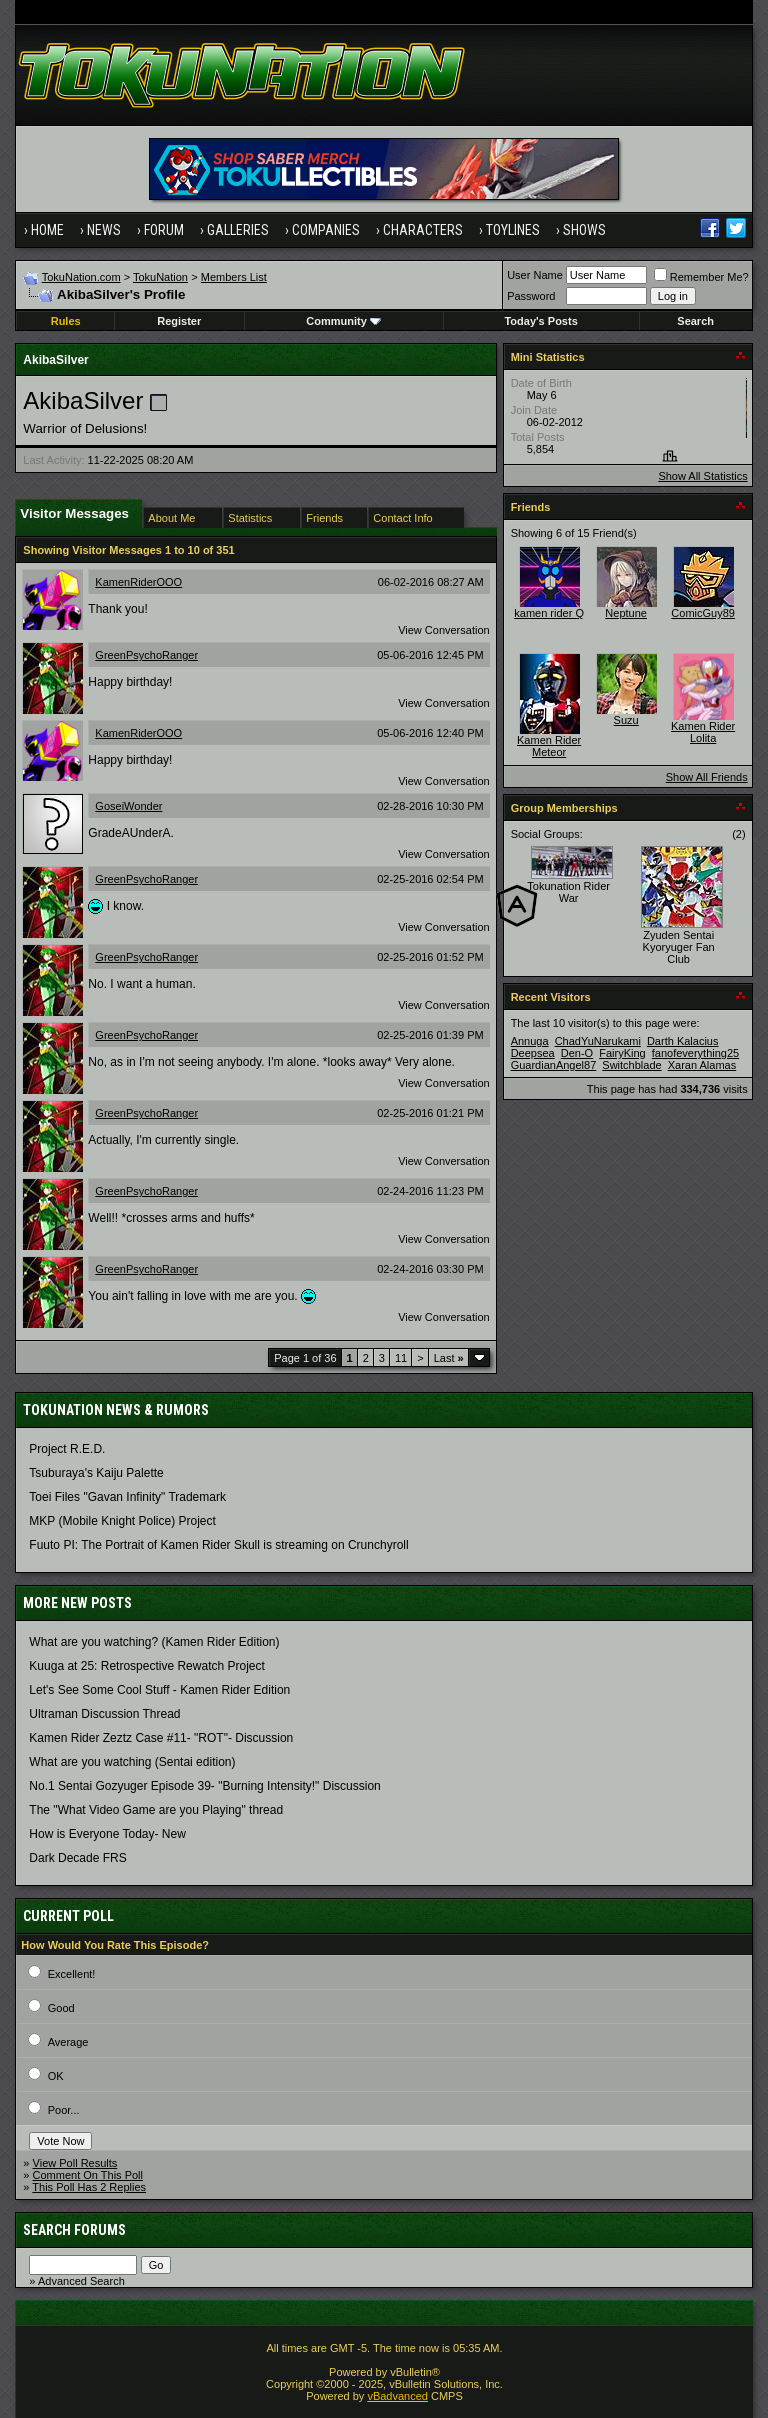 Image resolution: width=768 pixels, height=2418 pixels. Describe the element at coordinates (517, 905) in the screenshot. I see `Angular framework logo` at that location.